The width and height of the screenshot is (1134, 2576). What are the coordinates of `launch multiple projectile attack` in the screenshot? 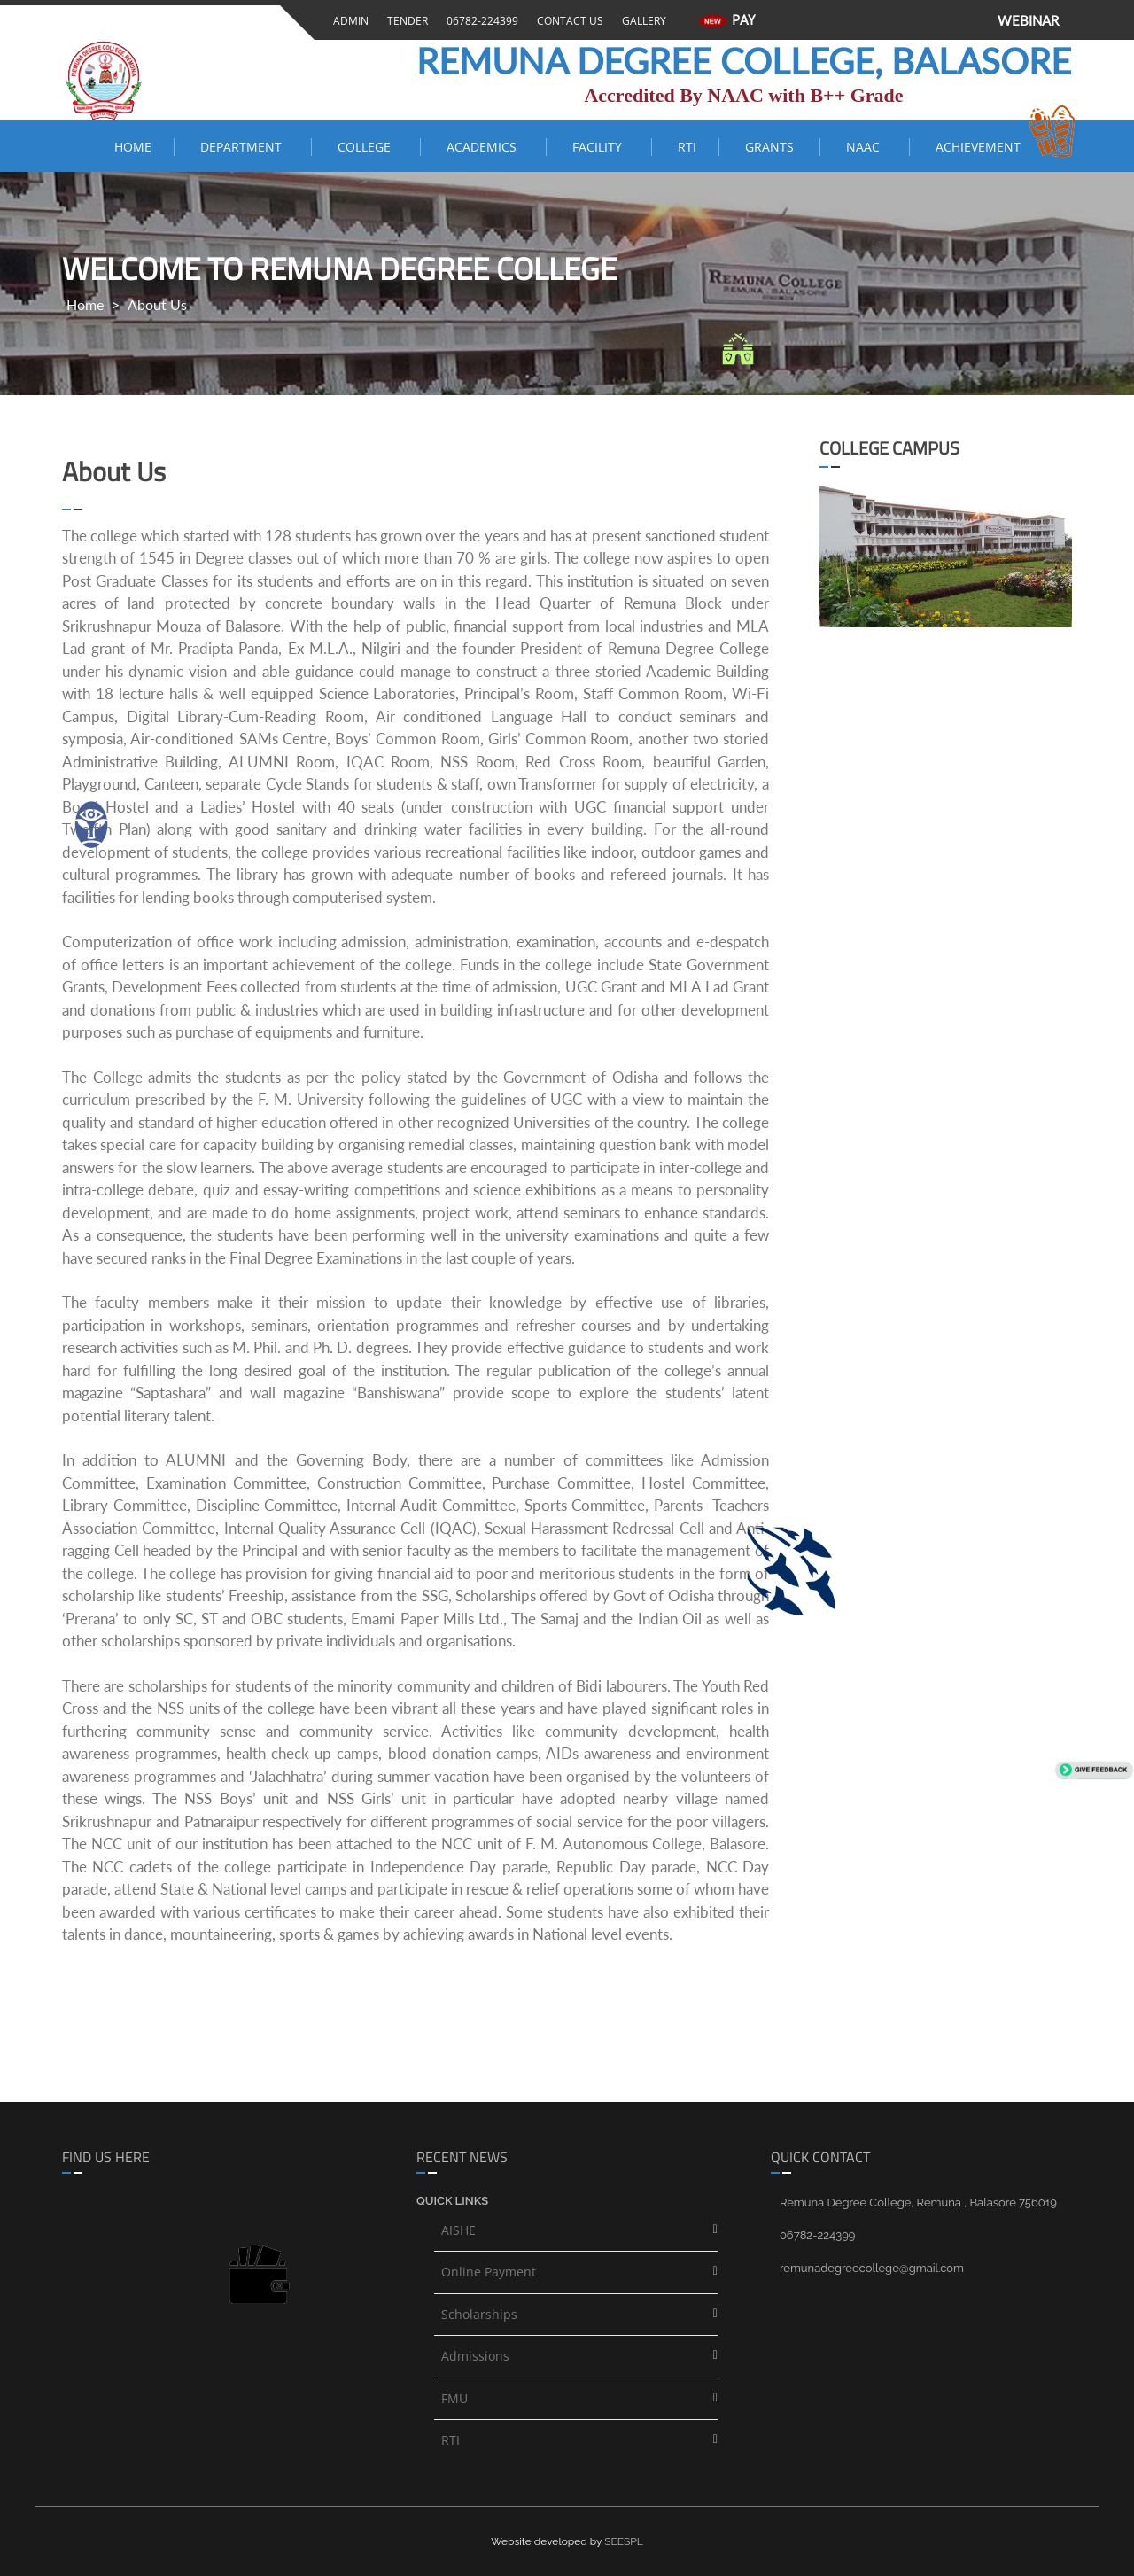 It's located at (791, 1571).